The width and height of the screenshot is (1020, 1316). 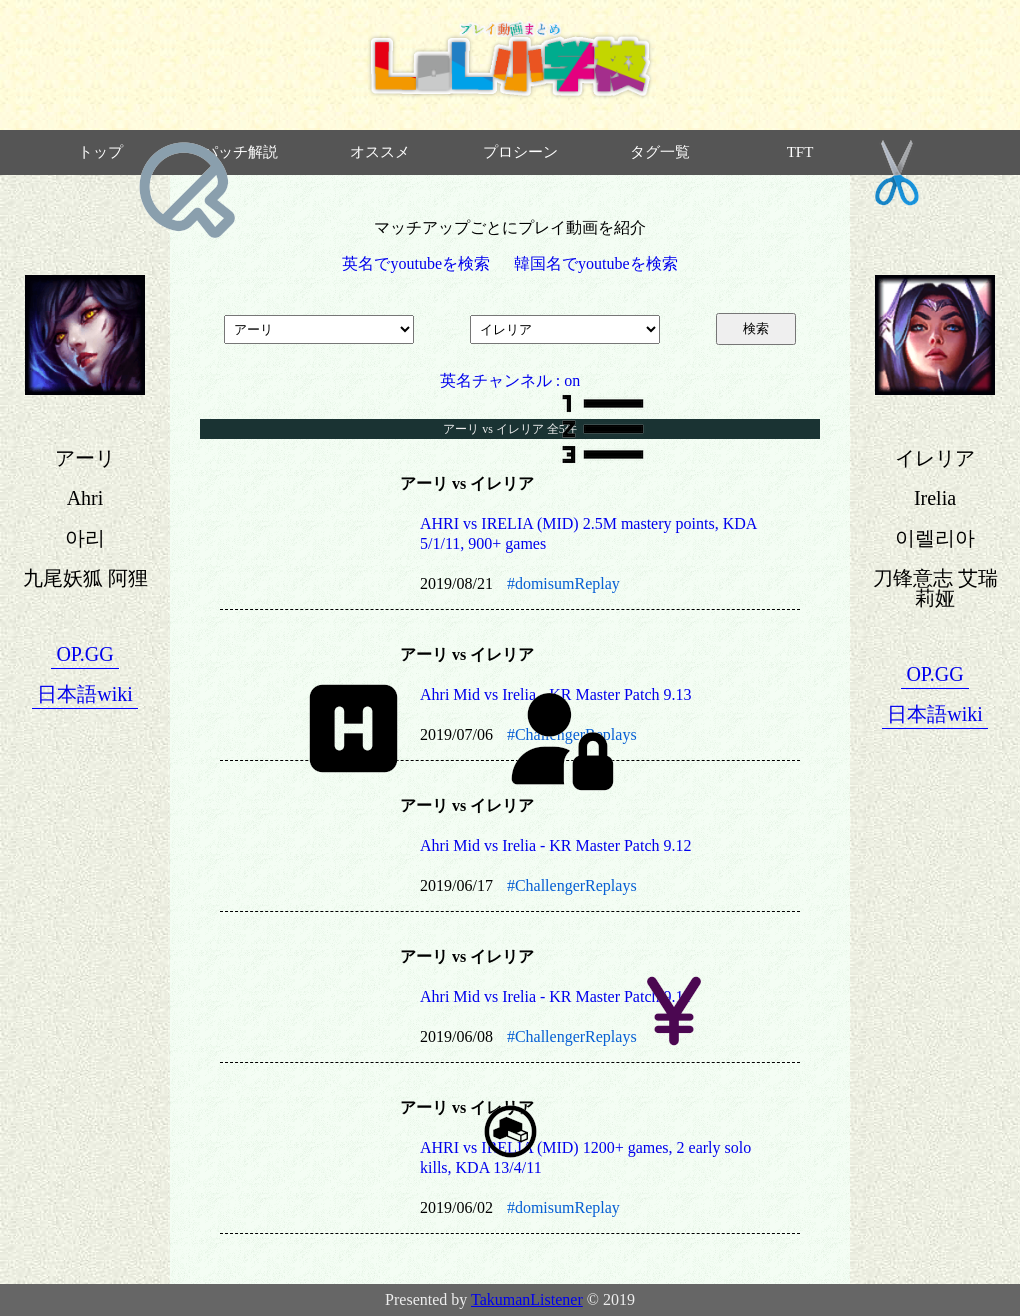 I want to click on lock or secure a user account, so click(x=561, y=738).